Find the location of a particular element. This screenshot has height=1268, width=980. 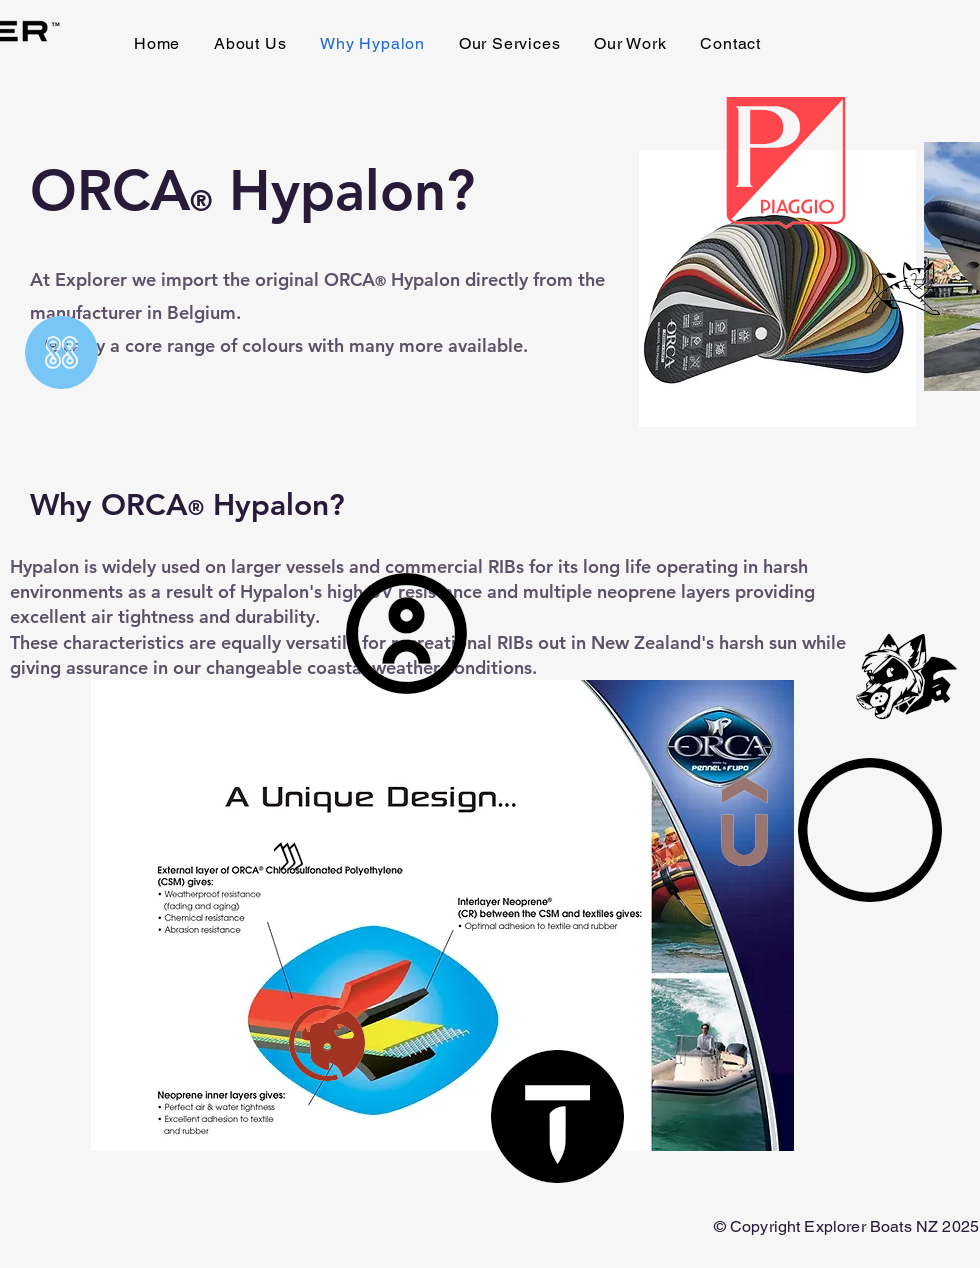

open the Thumbtack app is located at coordinates (557, 1116).